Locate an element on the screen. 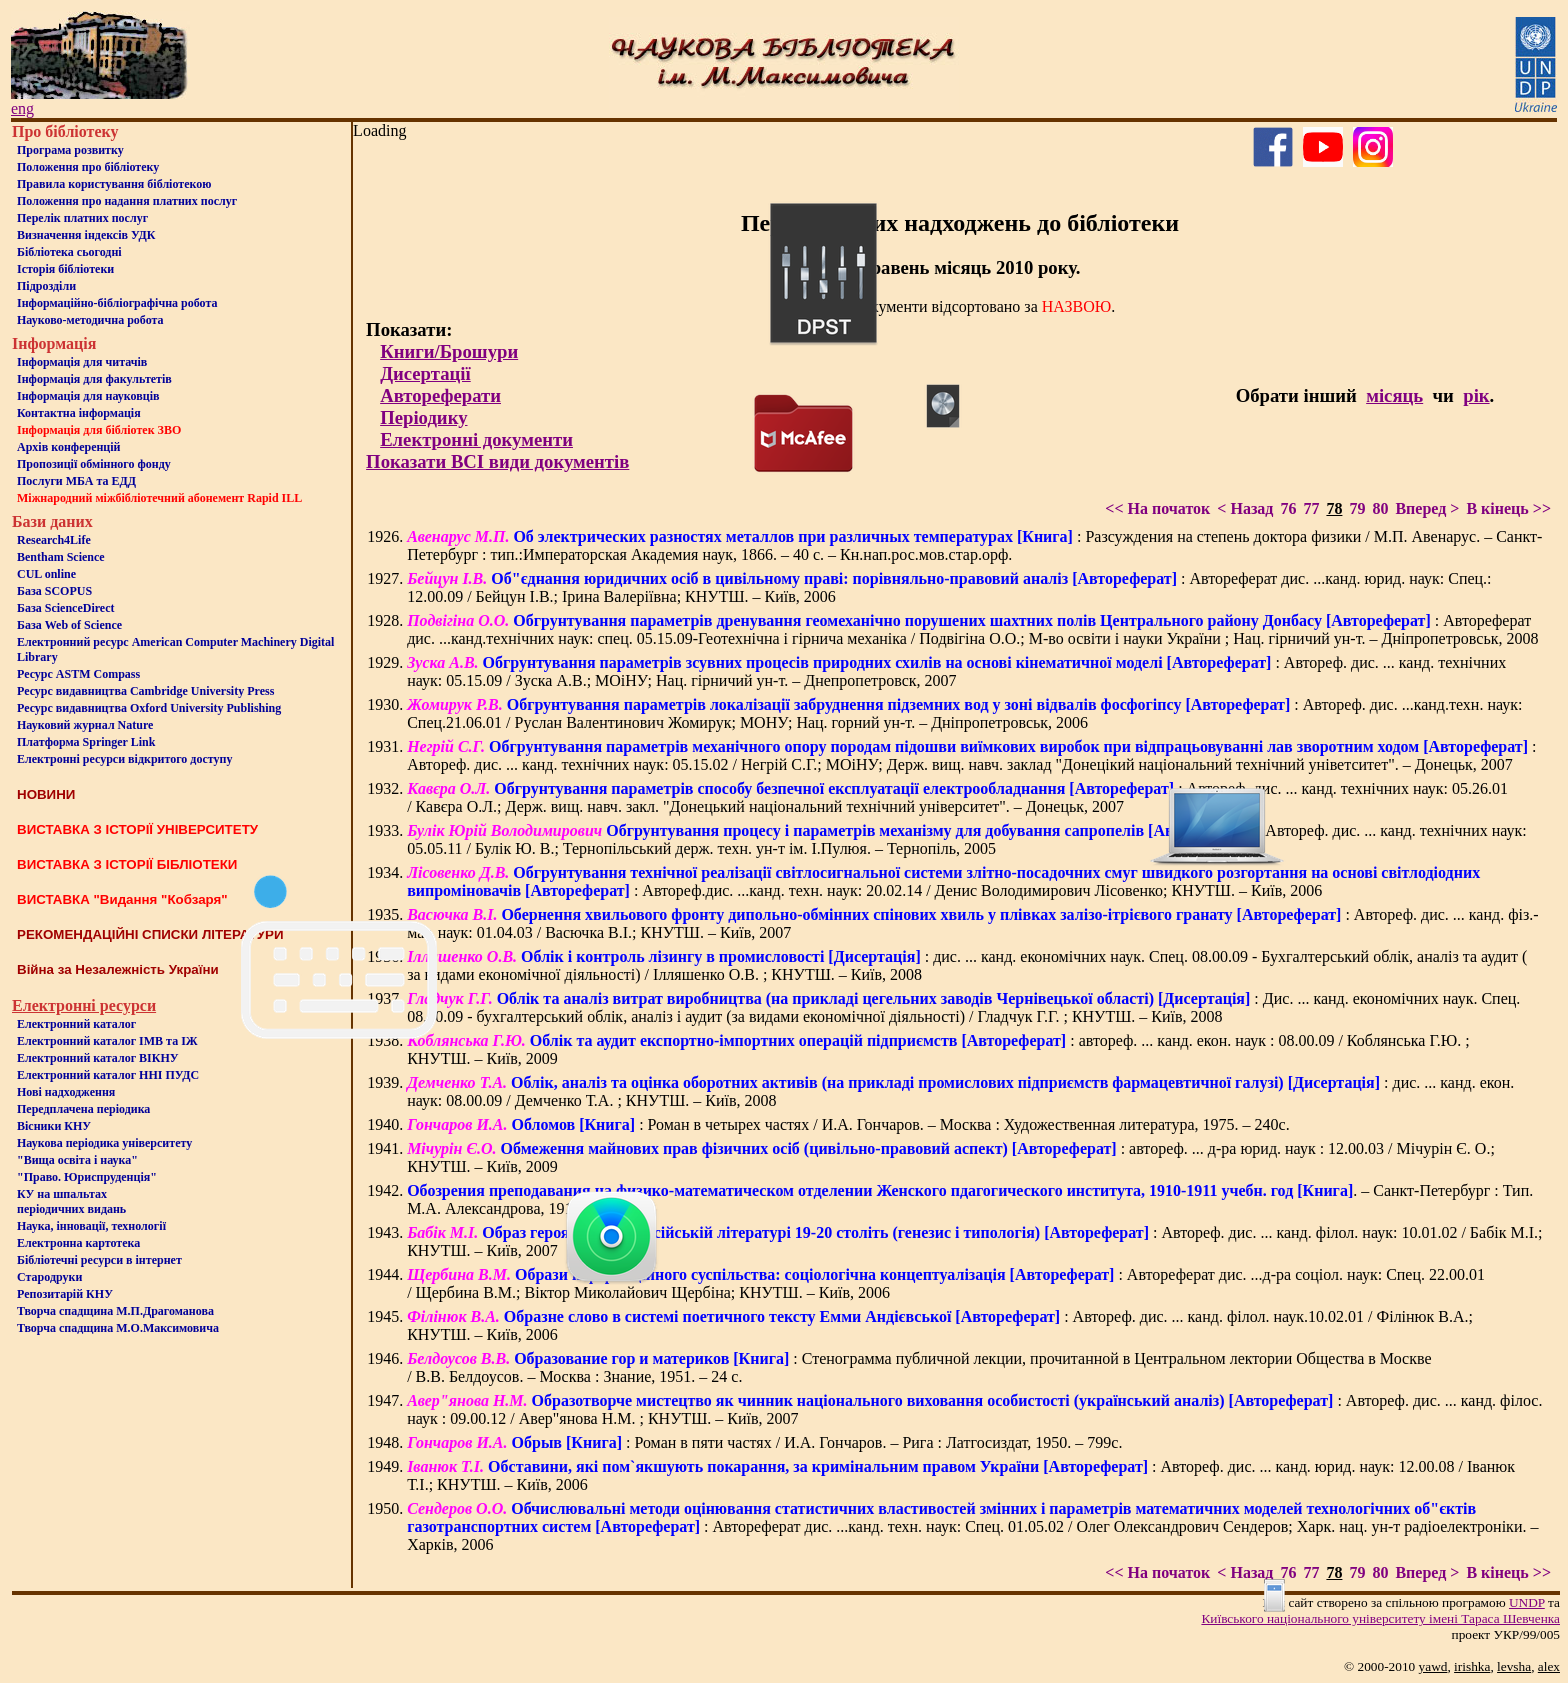  indicates this device is a macbook air is located at coordinates (1217, 819).